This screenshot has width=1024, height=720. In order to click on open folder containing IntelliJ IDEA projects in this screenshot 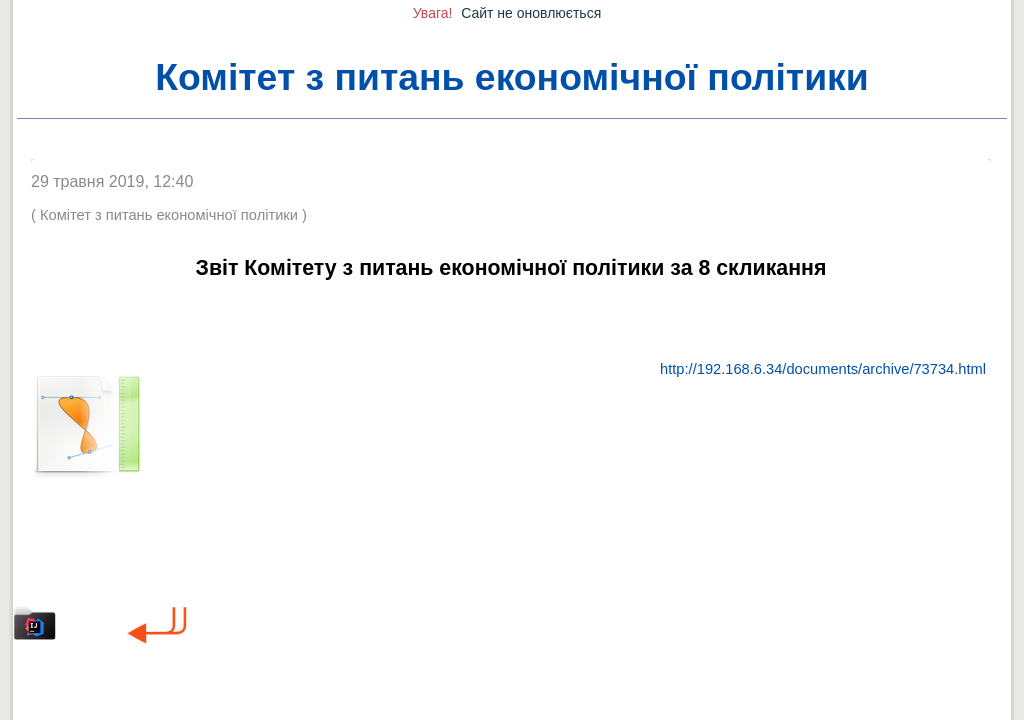, I will do `click(34, 624)`.